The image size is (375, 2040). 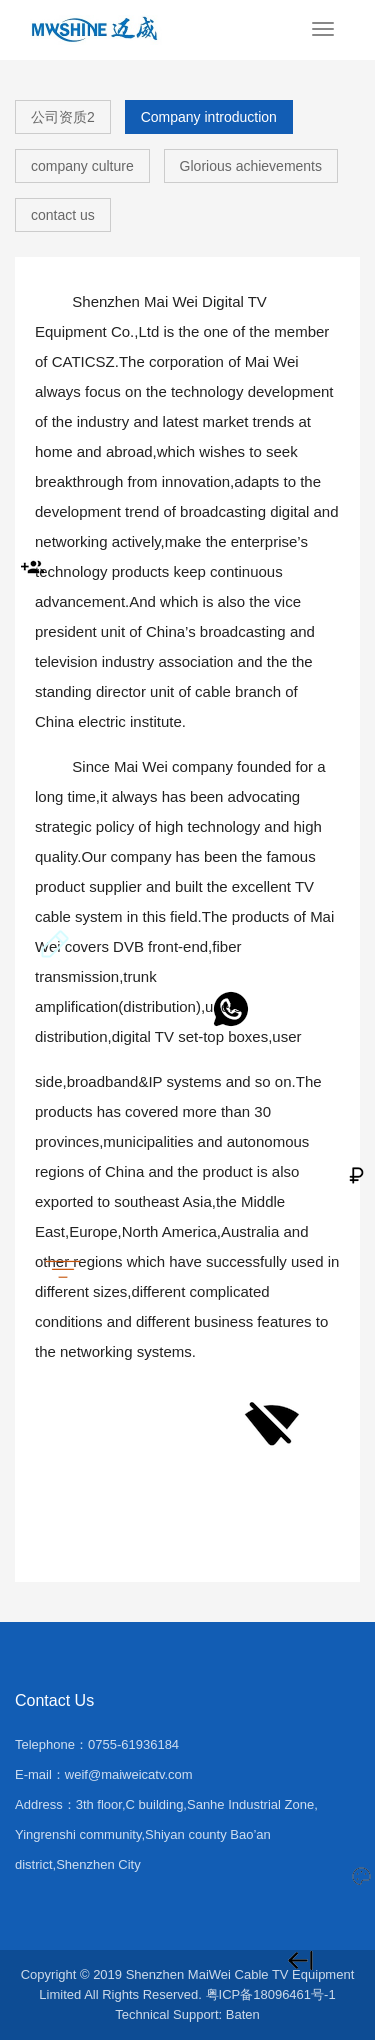 I want to click on indicates wifi is disconnected or unavailable, so click(x=272, y=1426).